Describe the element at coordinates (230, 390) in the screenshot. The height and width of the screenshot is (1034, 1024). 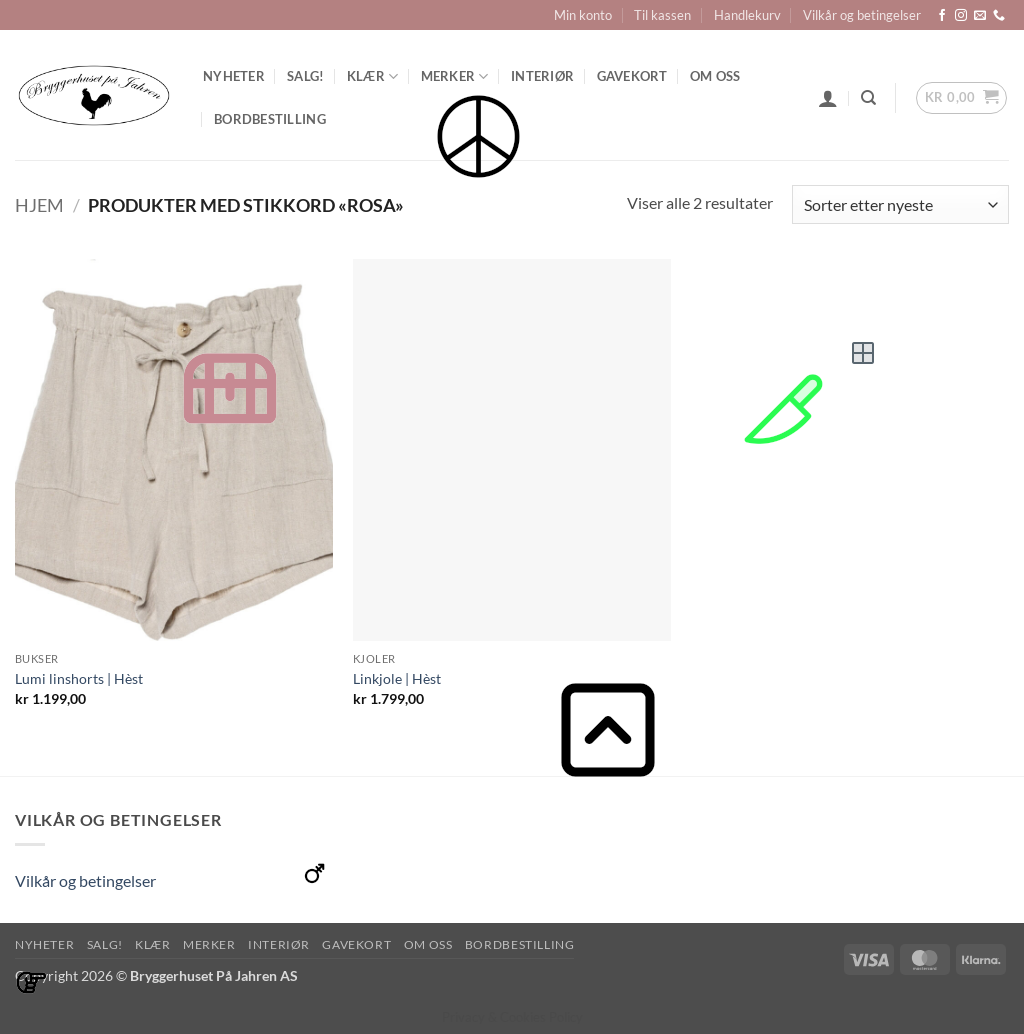
I see `access stored rewards or collectibles` at that location.